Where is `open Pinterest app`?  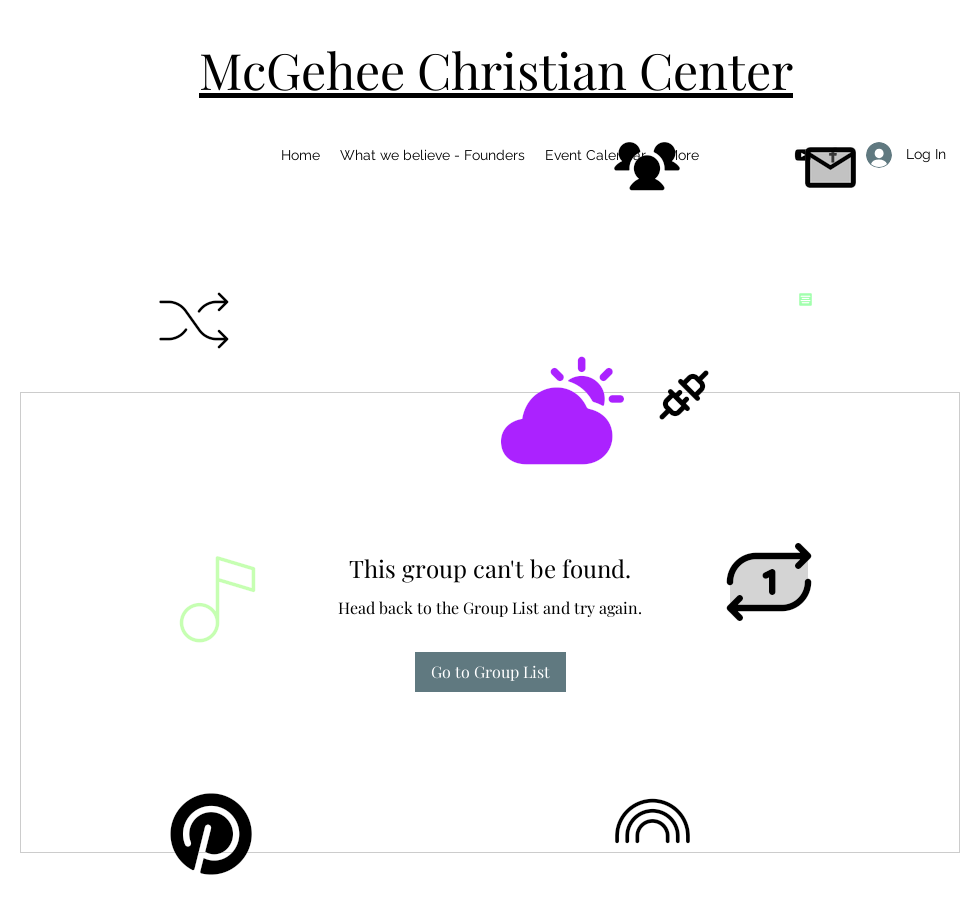
open Pinterest app is located at coordinates (208, 834).